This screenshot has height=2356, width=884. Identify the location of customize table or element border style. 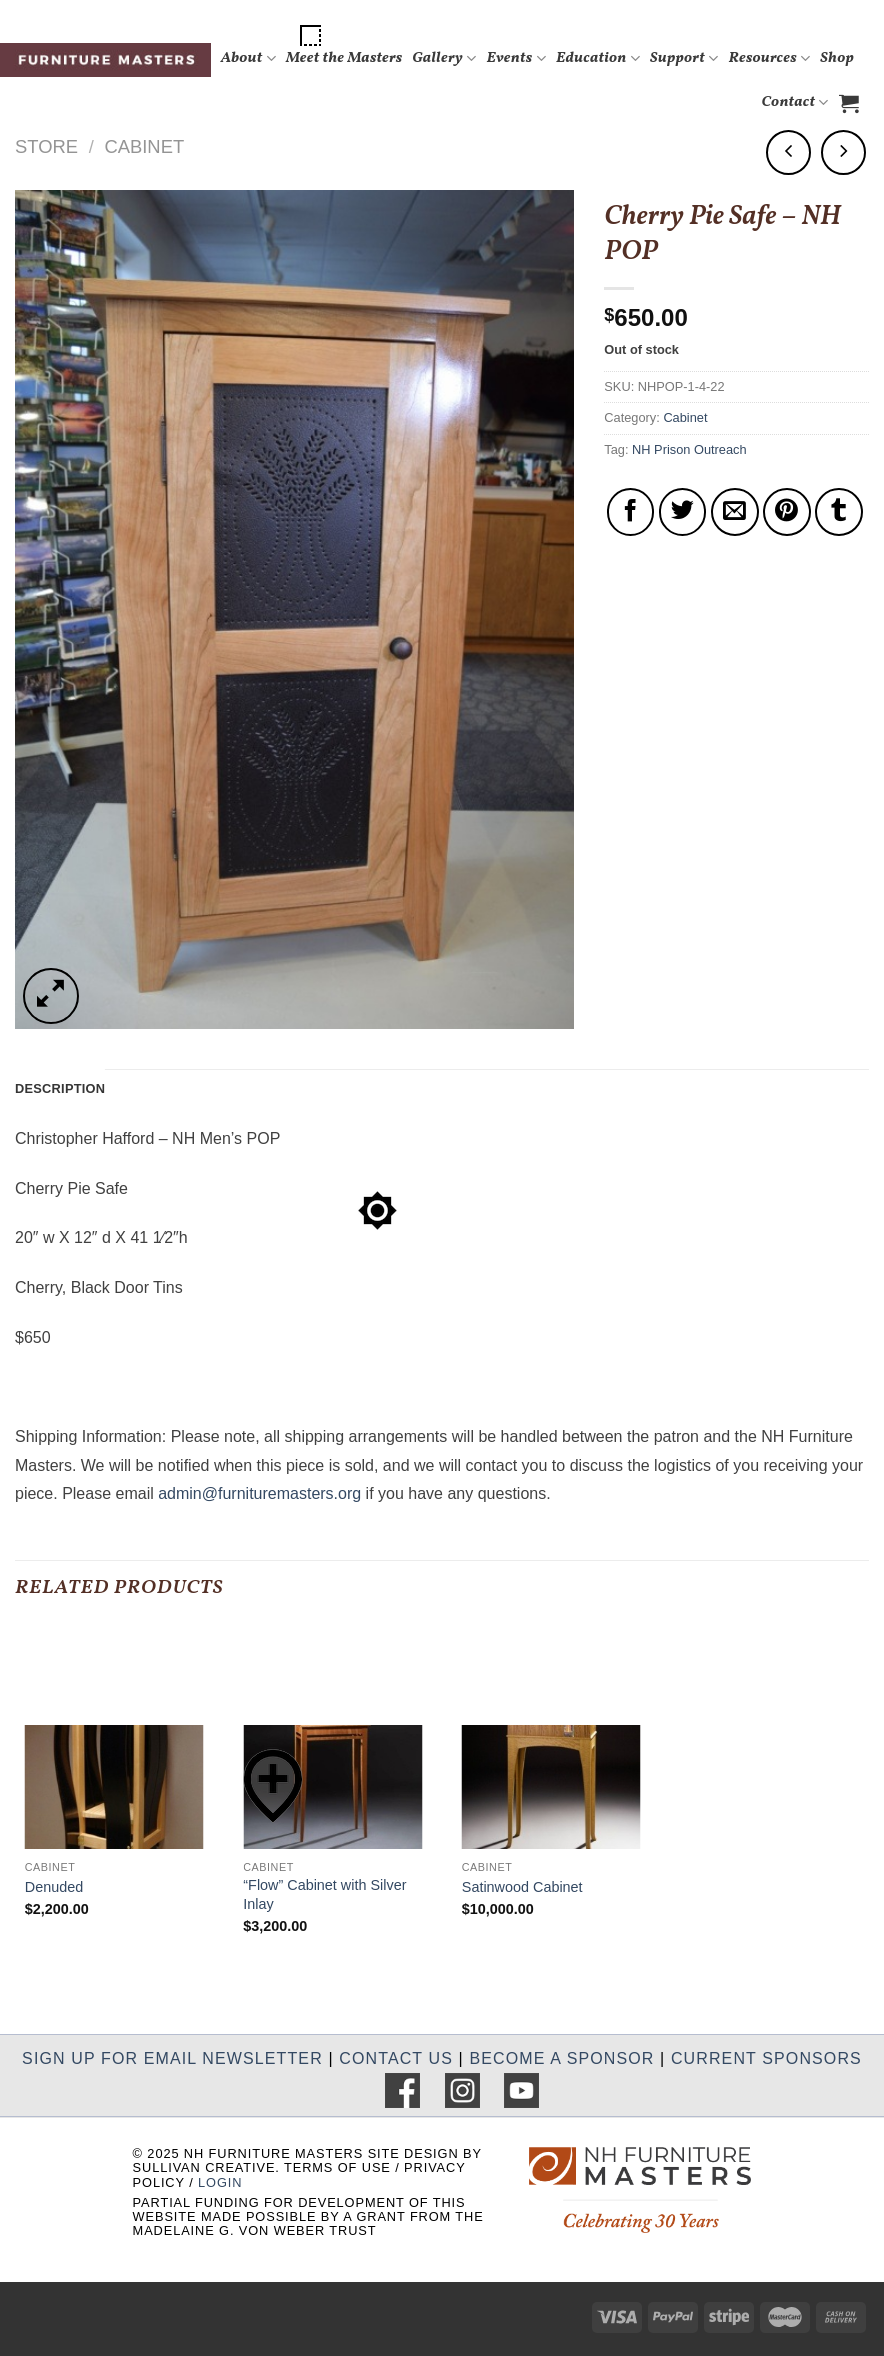
(310, 35).